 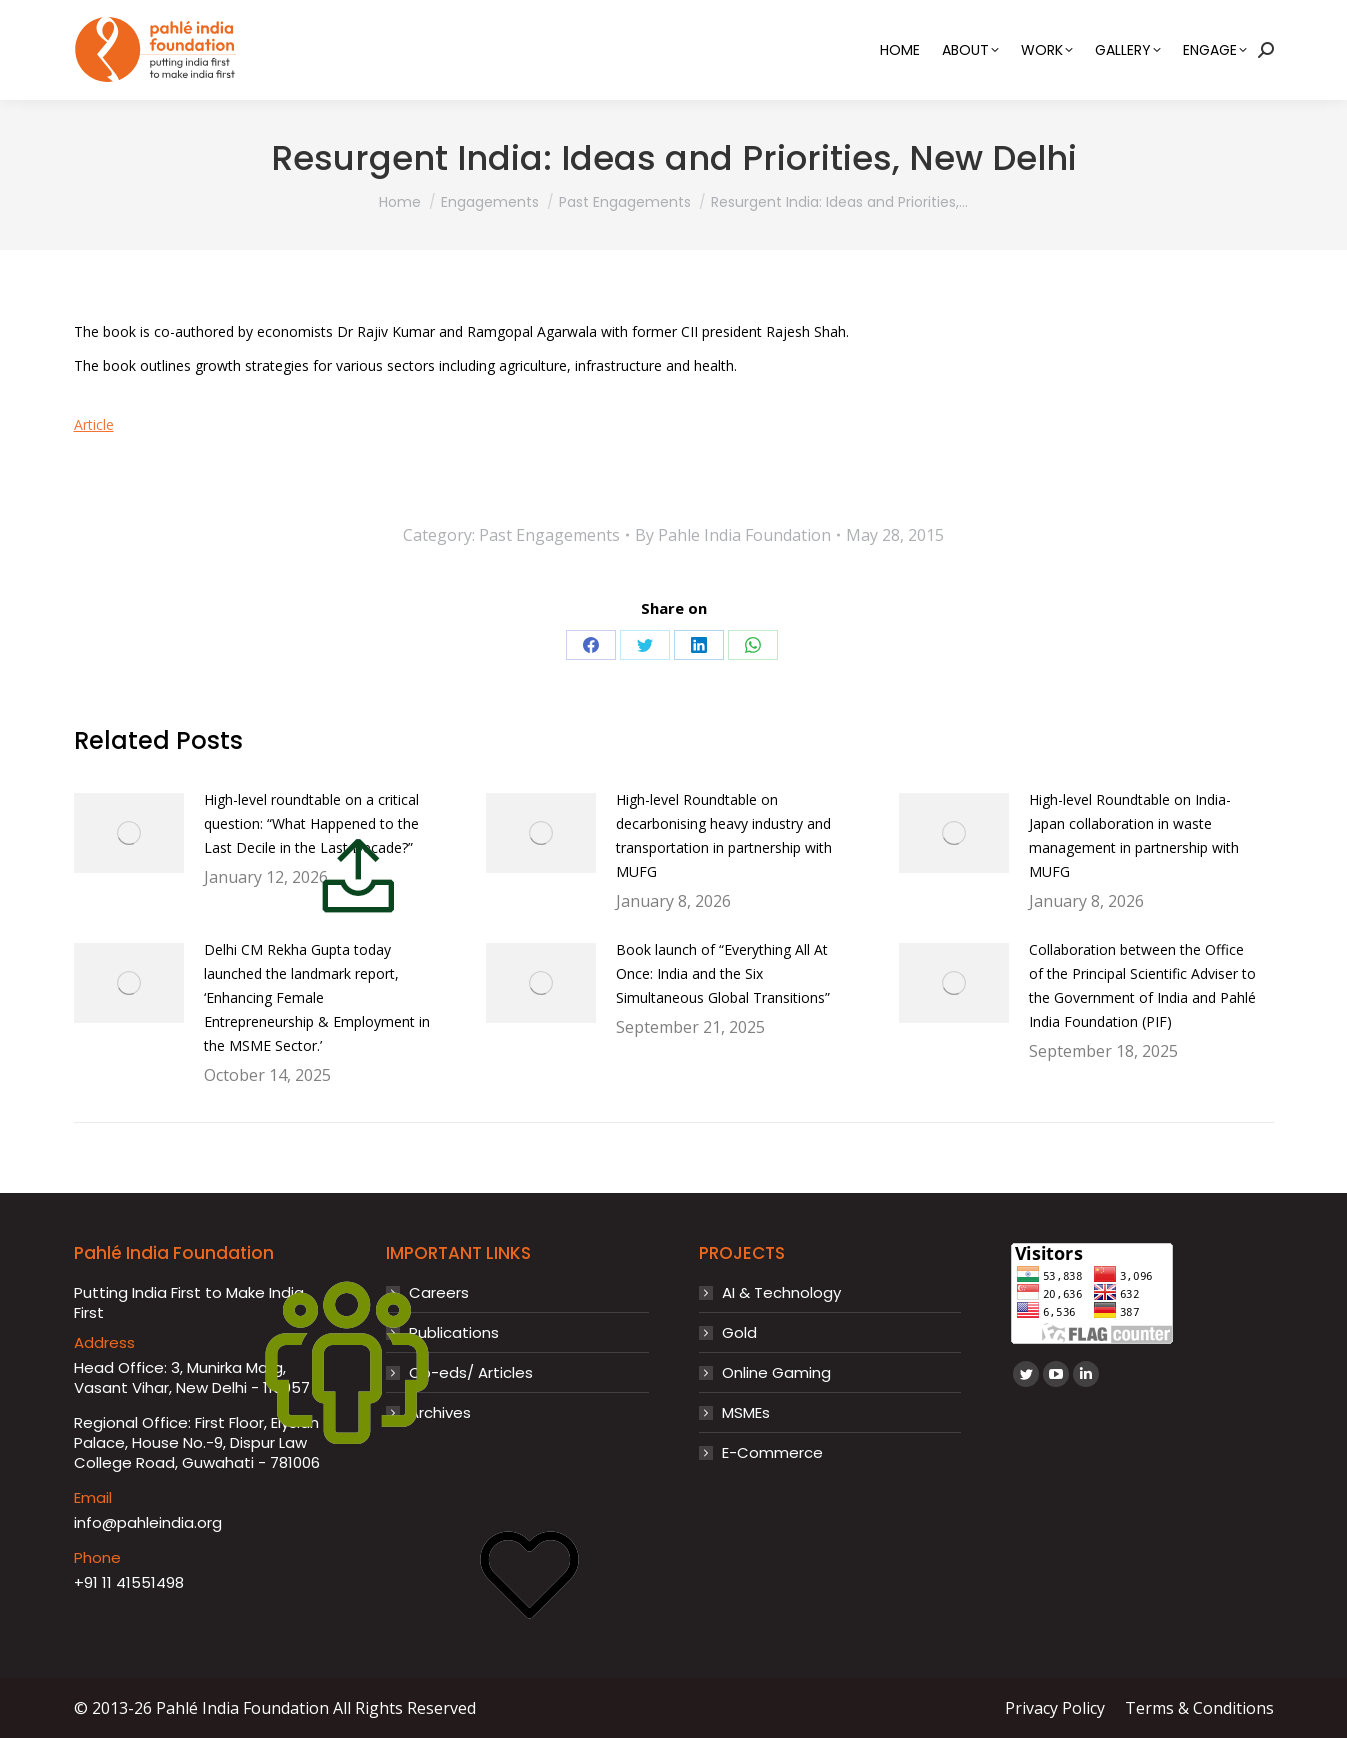 What do you see at coordinates (361, 874) in the screenshot?
I see `pop changes from git stash` at bounding box center [361, 874].